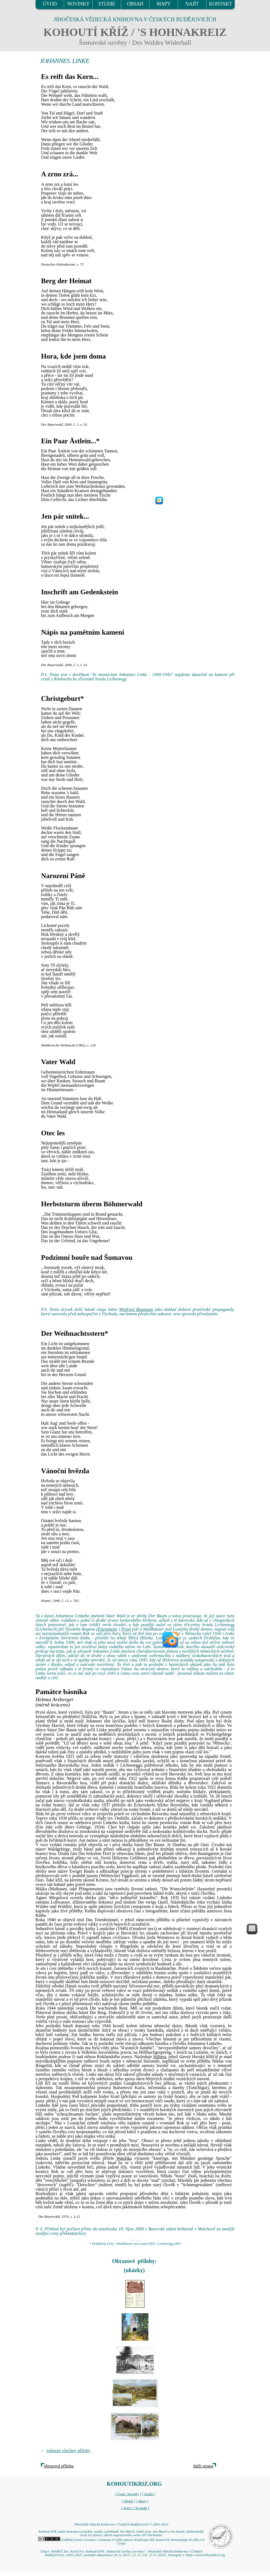 The height and width of the screenshot is (2576, 270). I want to click on open vmware workstation, so click(159, 500).